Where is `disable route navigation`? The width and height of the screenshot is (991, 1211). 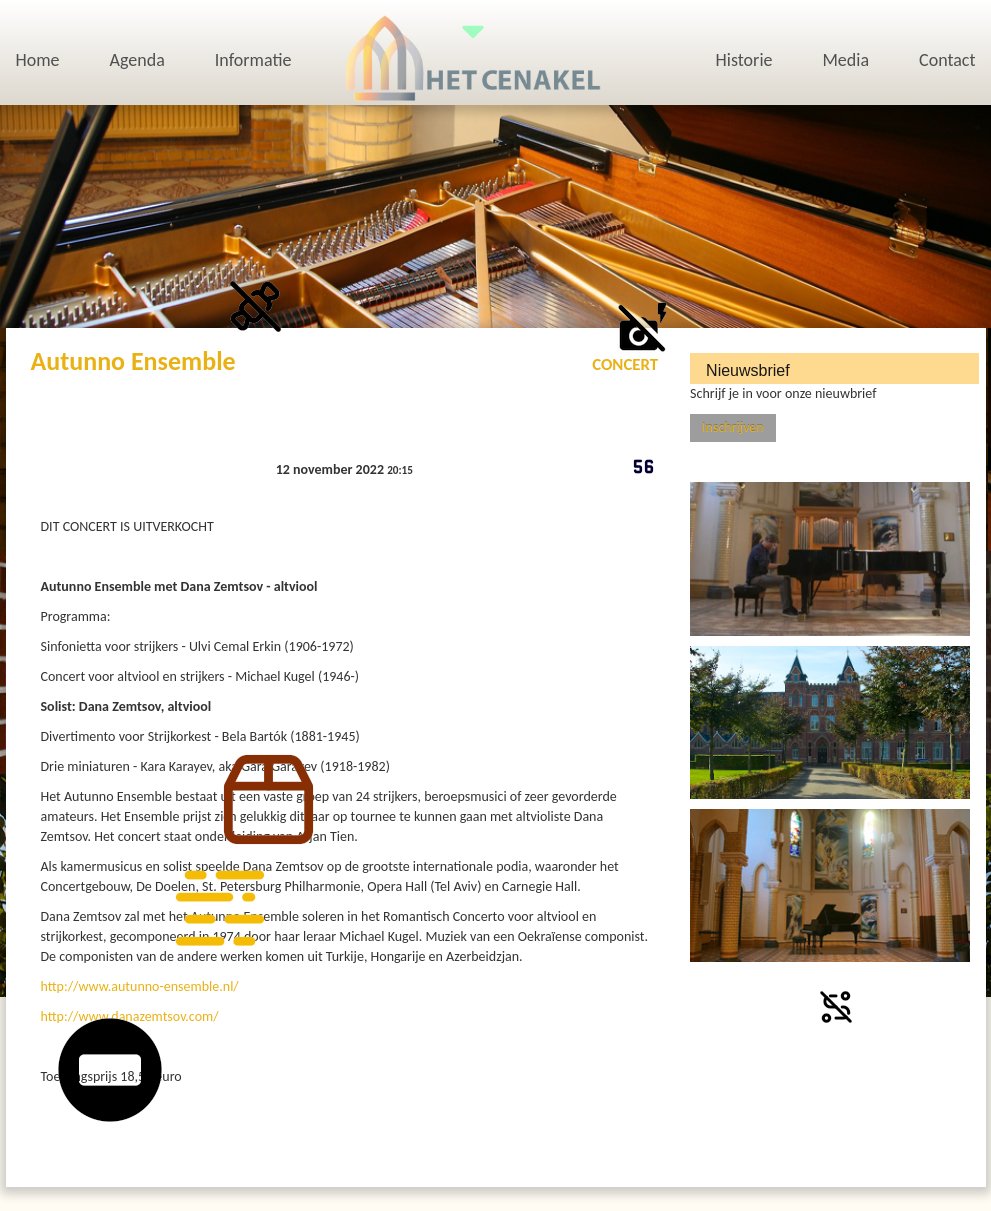
disable route navigation is located at coordinates (836, 1007).